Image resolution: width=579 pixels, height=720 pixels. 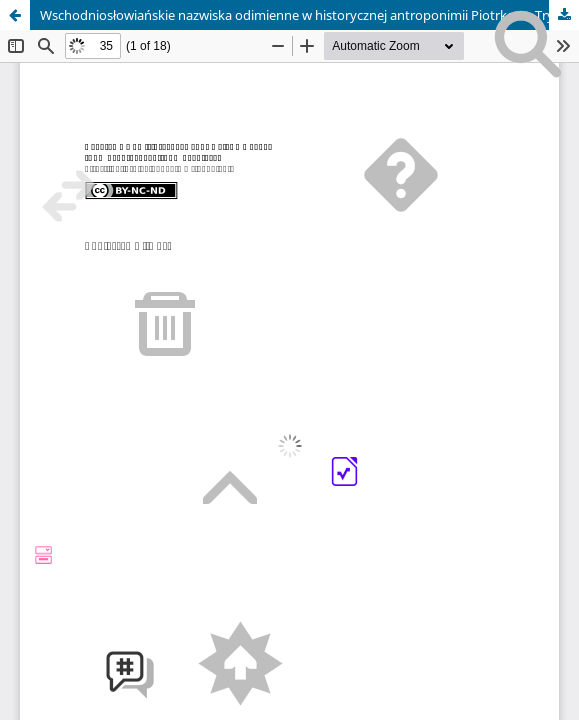 What do you see at coordinates (401, 175) in the screenshot?
I see `indicates a help or information dialog` at bounding box center [401, 175].